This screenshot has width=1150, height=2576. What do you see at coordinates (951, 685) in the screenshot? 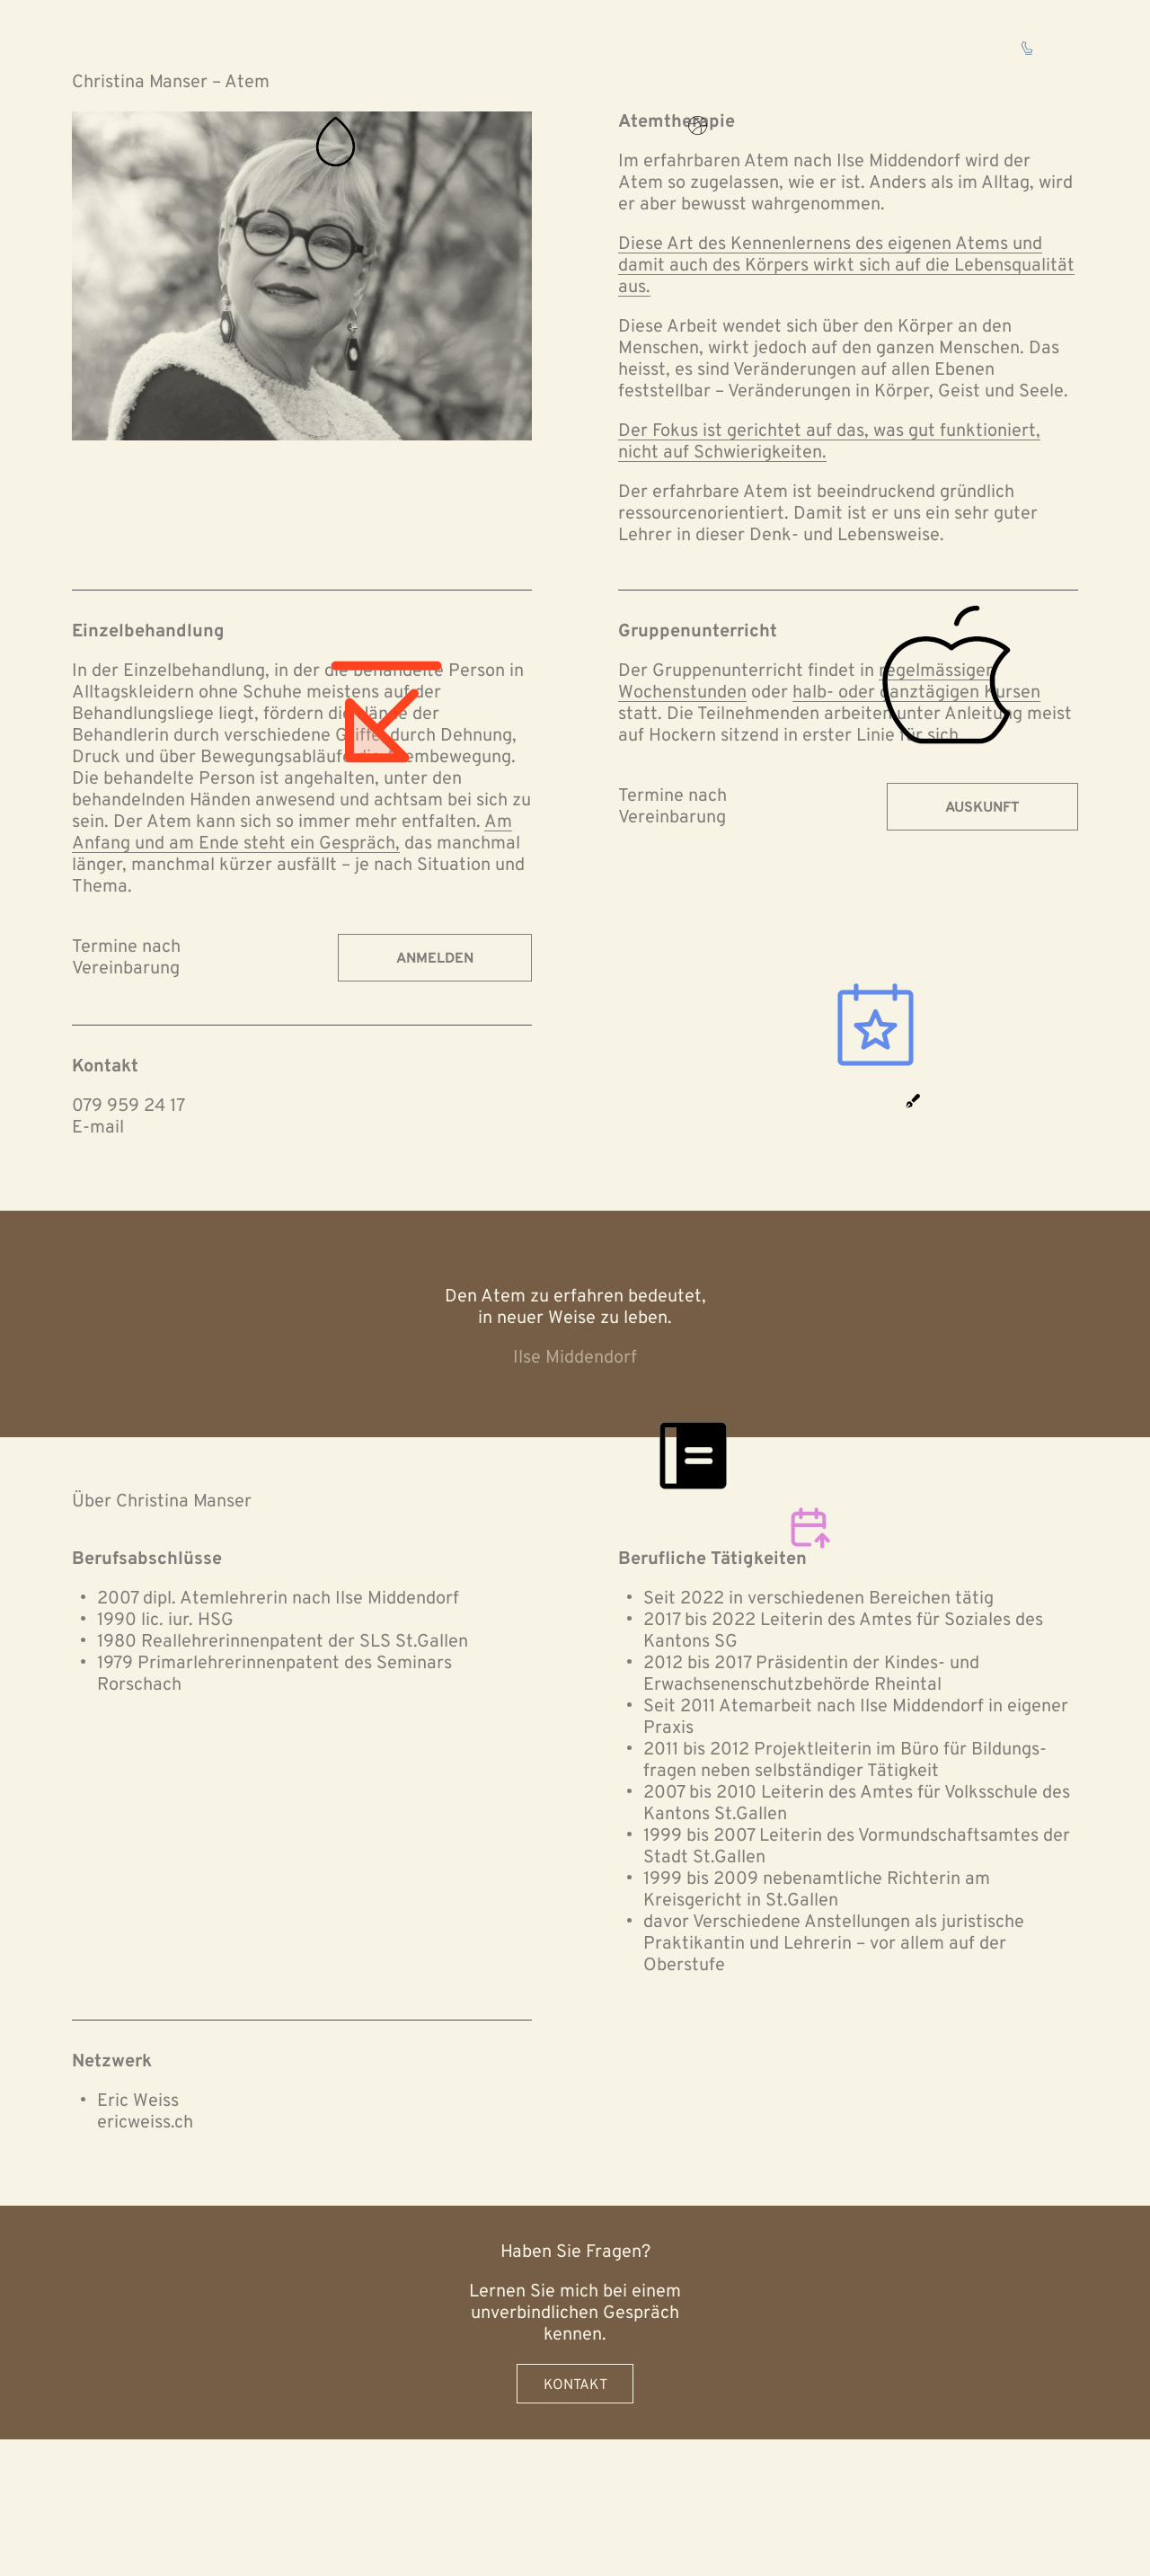
I see `indicates Apple device or iOS compatibility` at bounding box center [951, 685].